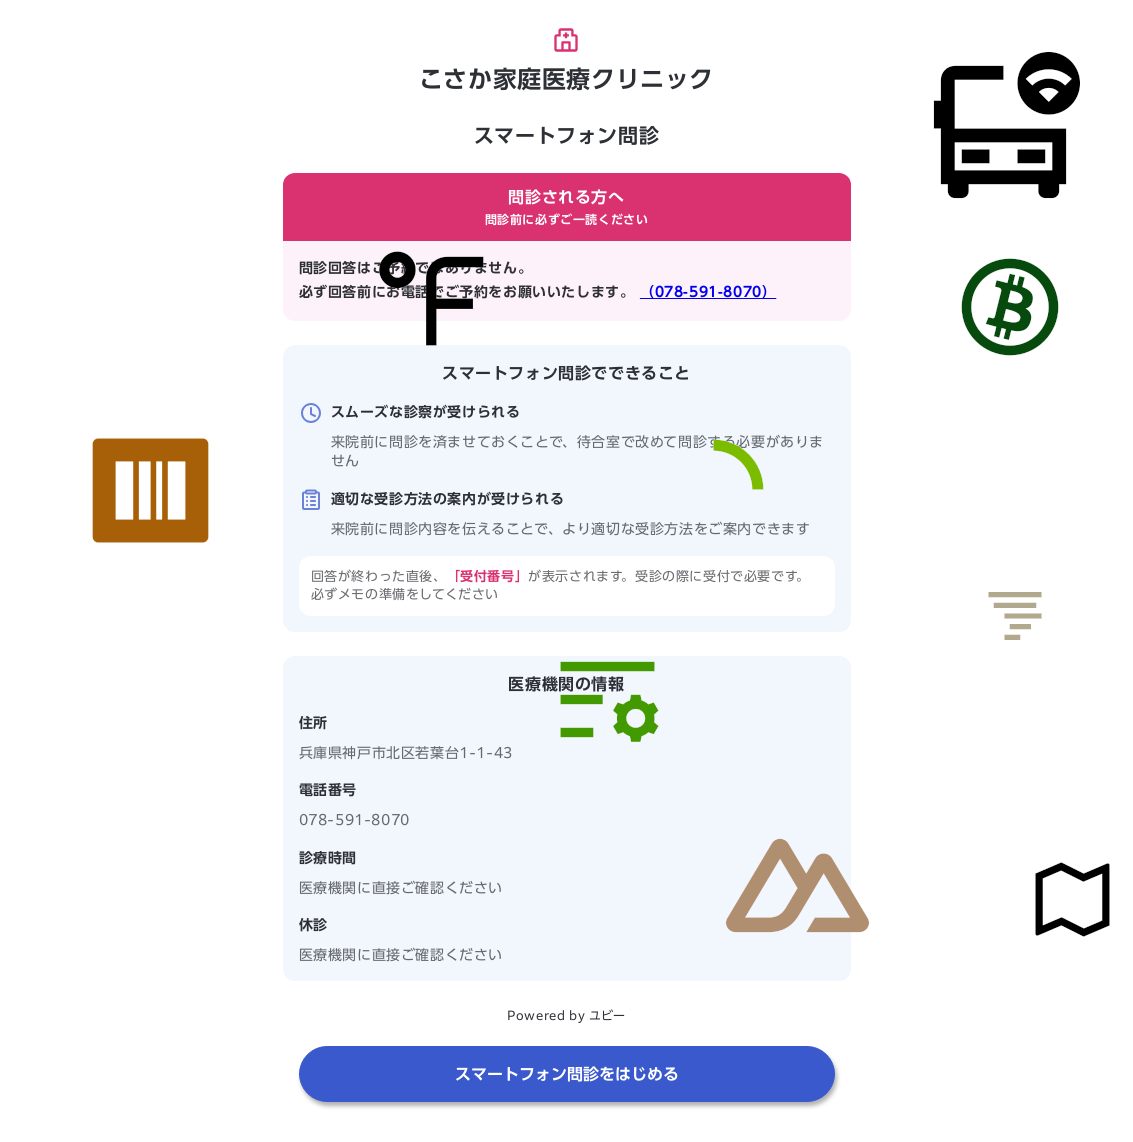 This screenshot has height=1142, width=1133. I want to click on indicates temperature displayed in fahrenheit, so click(436, 298).